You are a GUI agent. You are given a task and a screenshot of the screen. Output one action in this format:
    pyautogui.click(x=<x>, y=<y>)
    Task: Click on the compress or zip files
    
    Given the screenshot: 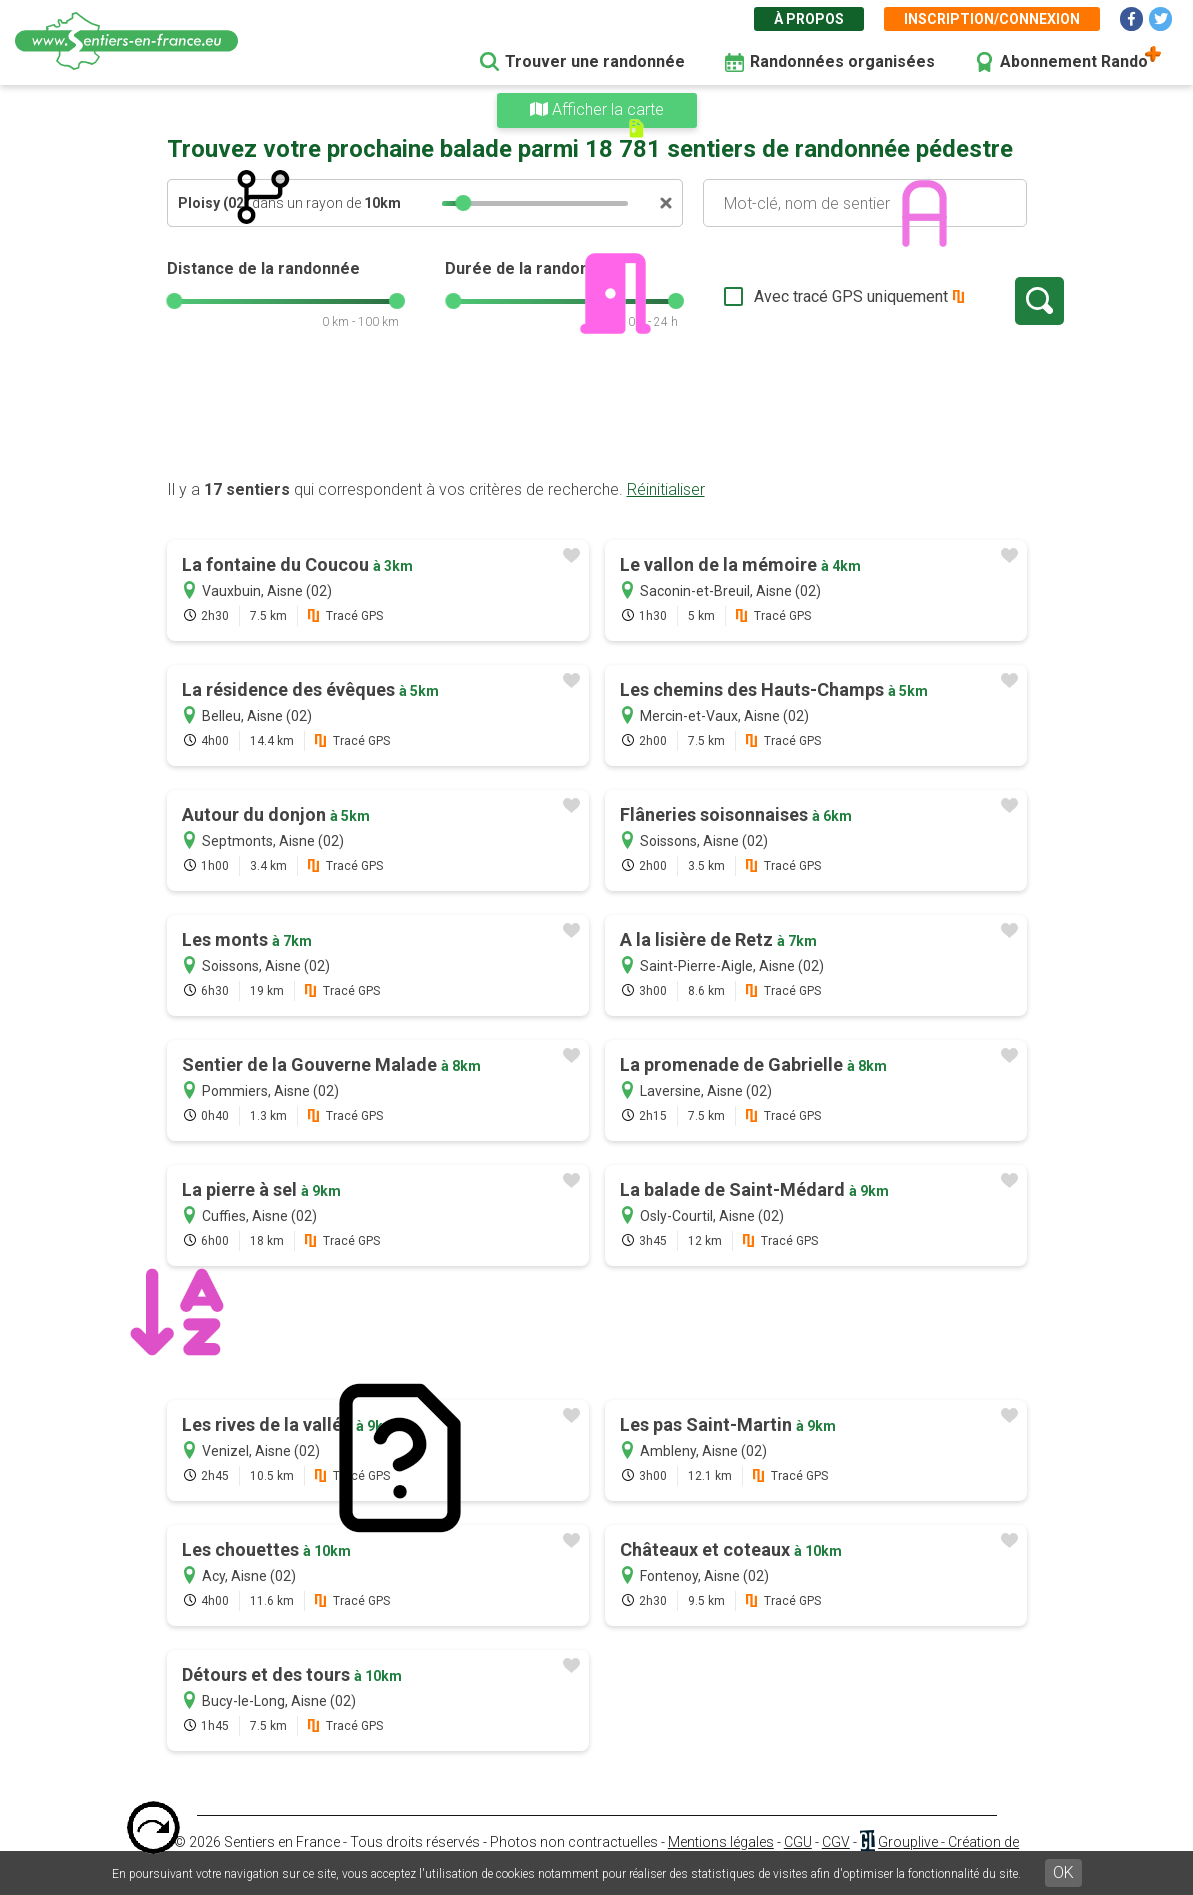 What is the action you would take?
    pyautogui.click(x=636, y=128)
    